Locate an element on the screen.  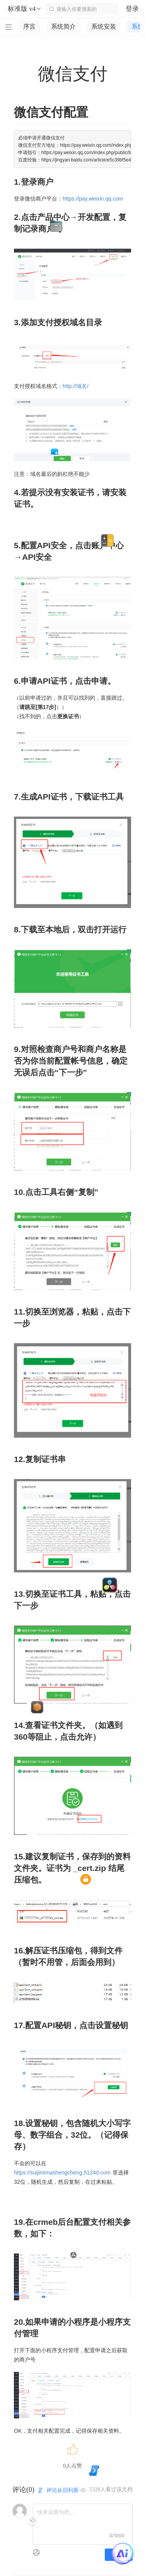
open the scripts application is located at coordinates (94, 2470).